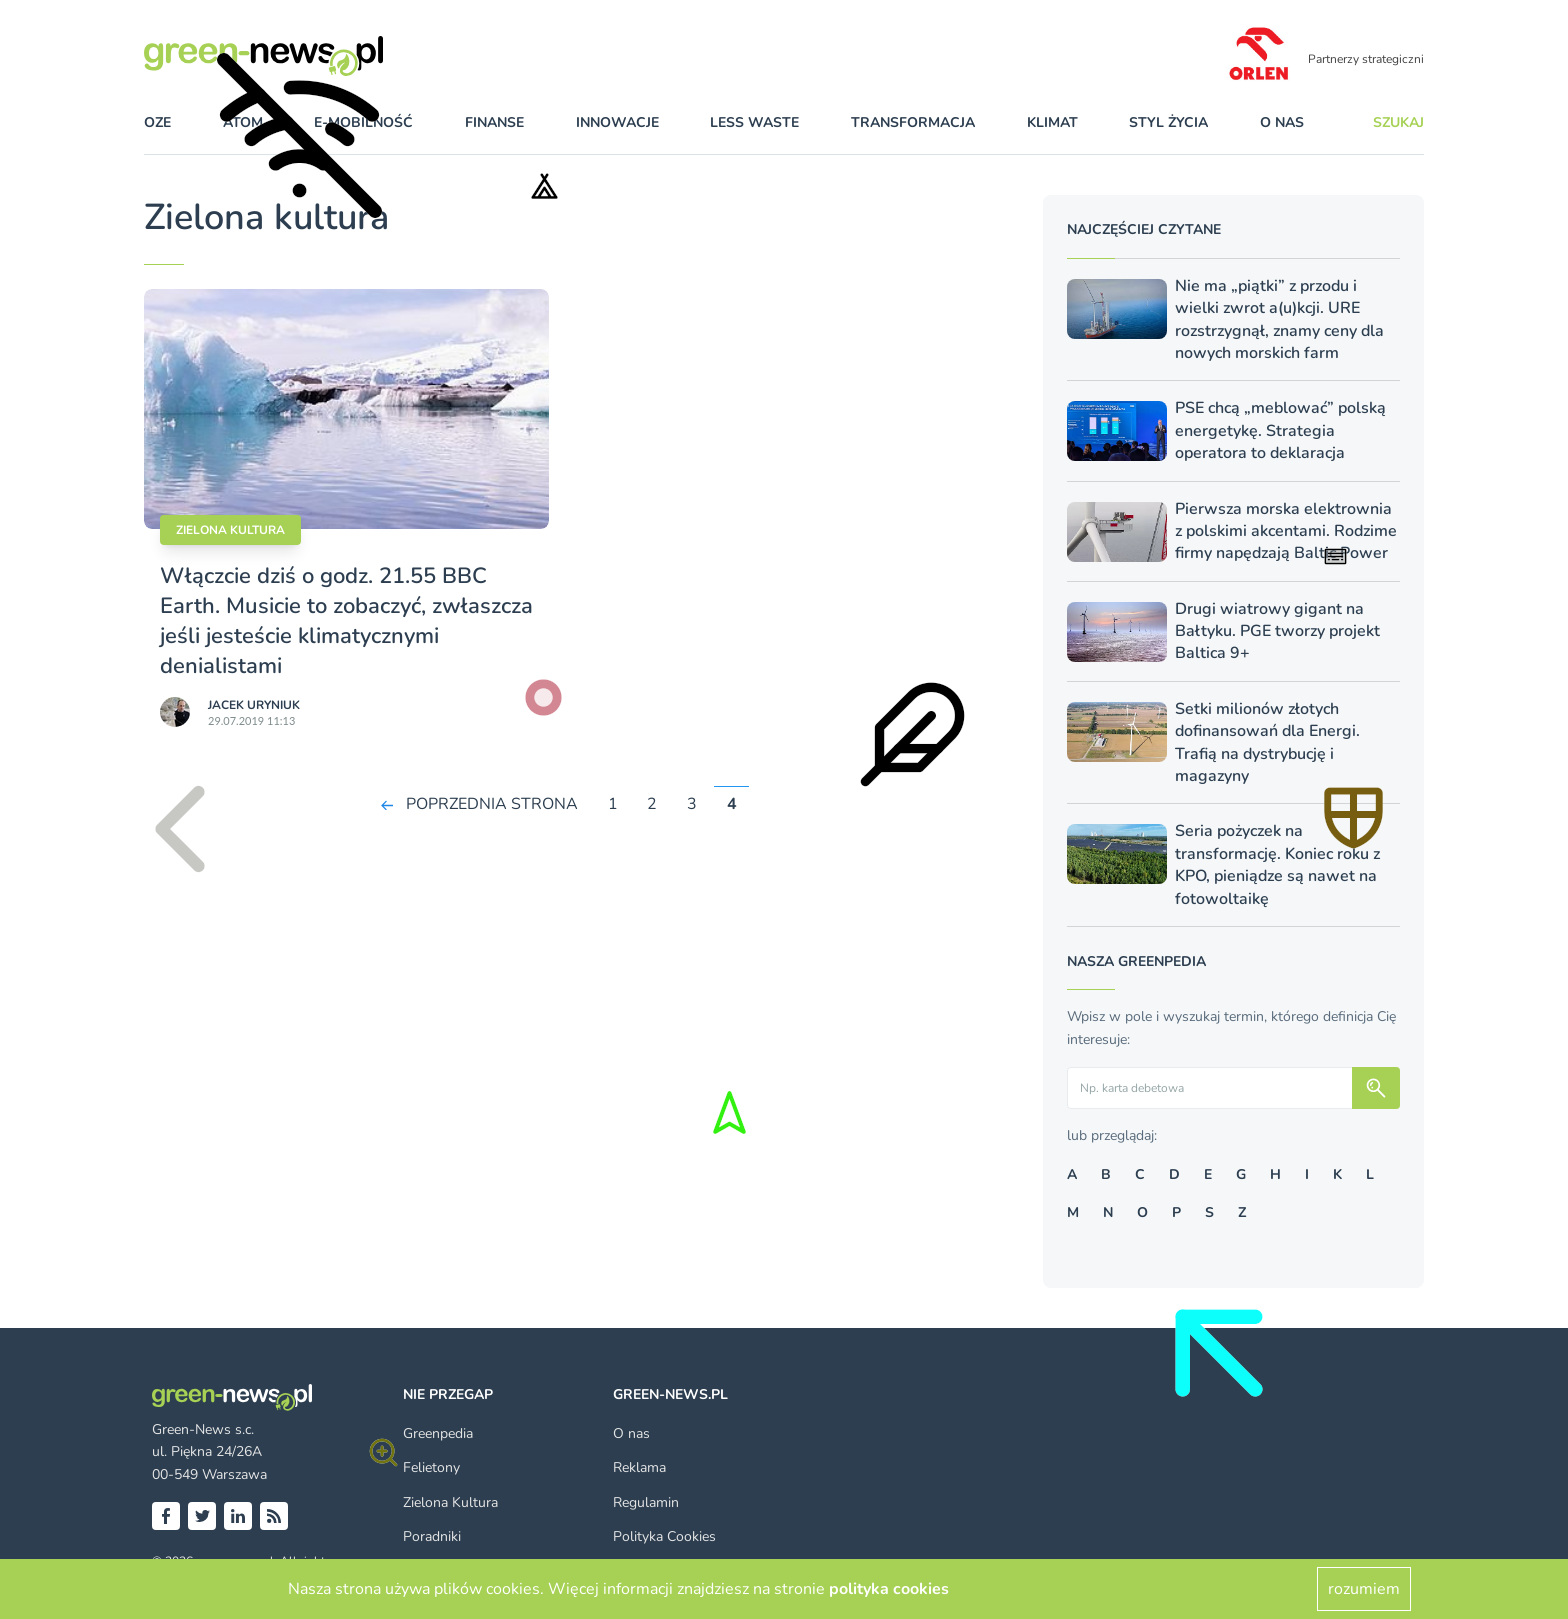  What do you see at coordinates (1335, 556) in the screenshot?
I see `open on-screen keyboard` at bounding box center [1335, 556].